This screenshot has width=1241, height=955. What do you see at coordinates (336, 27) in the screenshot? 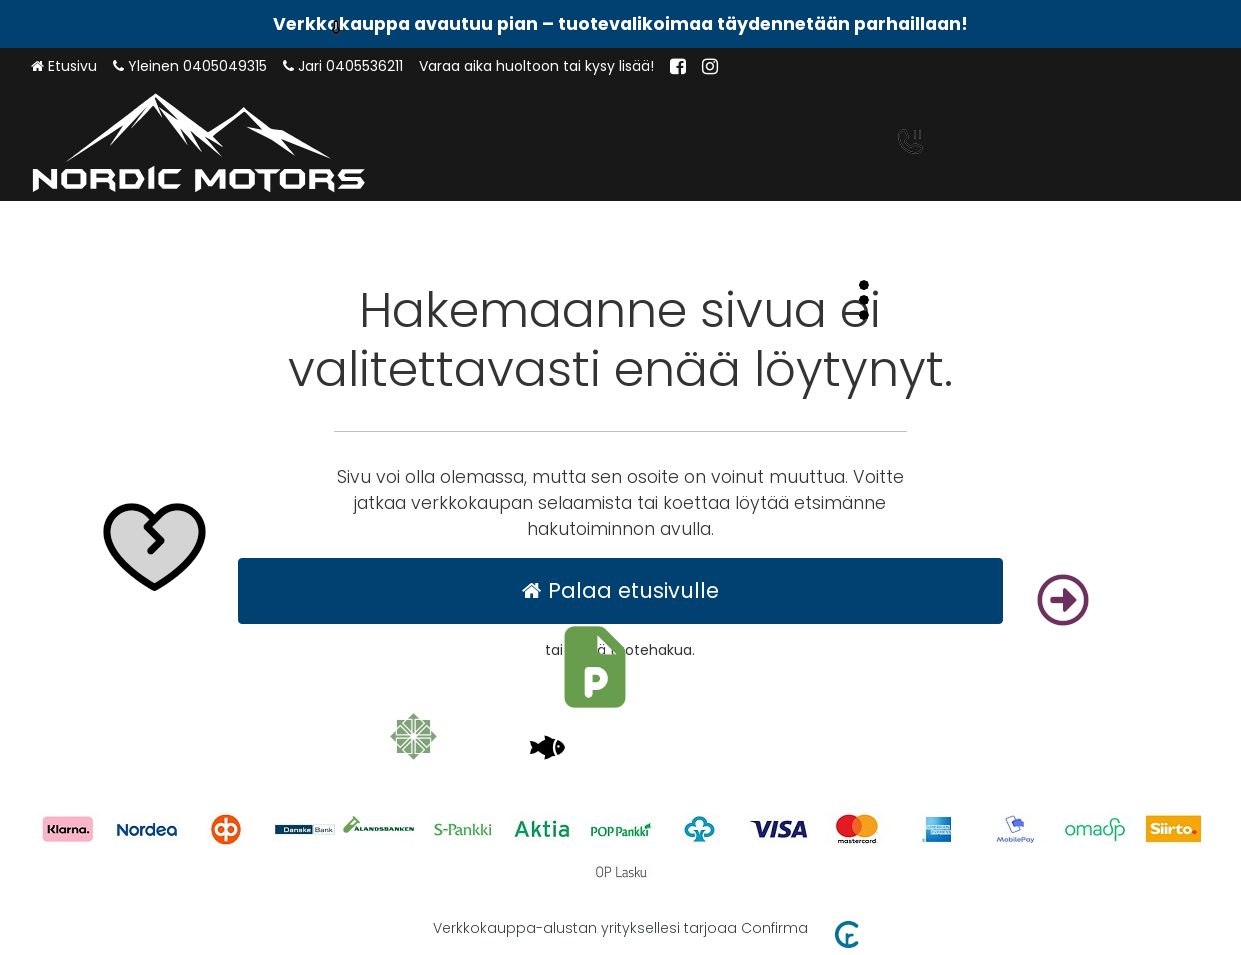
I see `indicates high temperature reading` at bounding box center [336, 27].